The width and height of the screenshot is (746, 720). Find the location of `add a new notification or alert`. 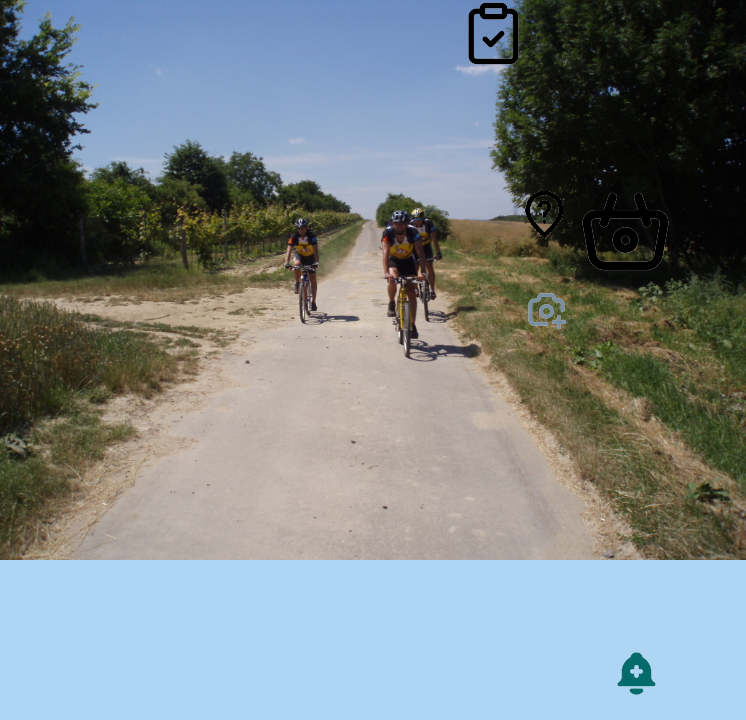

add a new notification or alert is located at coordinates (636, 673).